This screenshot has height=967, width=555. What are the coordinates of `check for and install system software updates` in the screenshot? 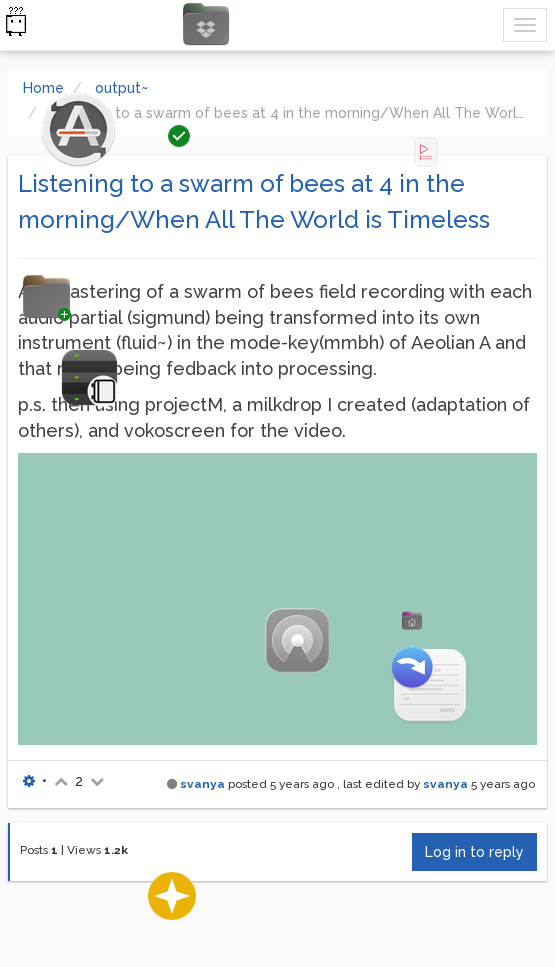 It's located at (78, 129).